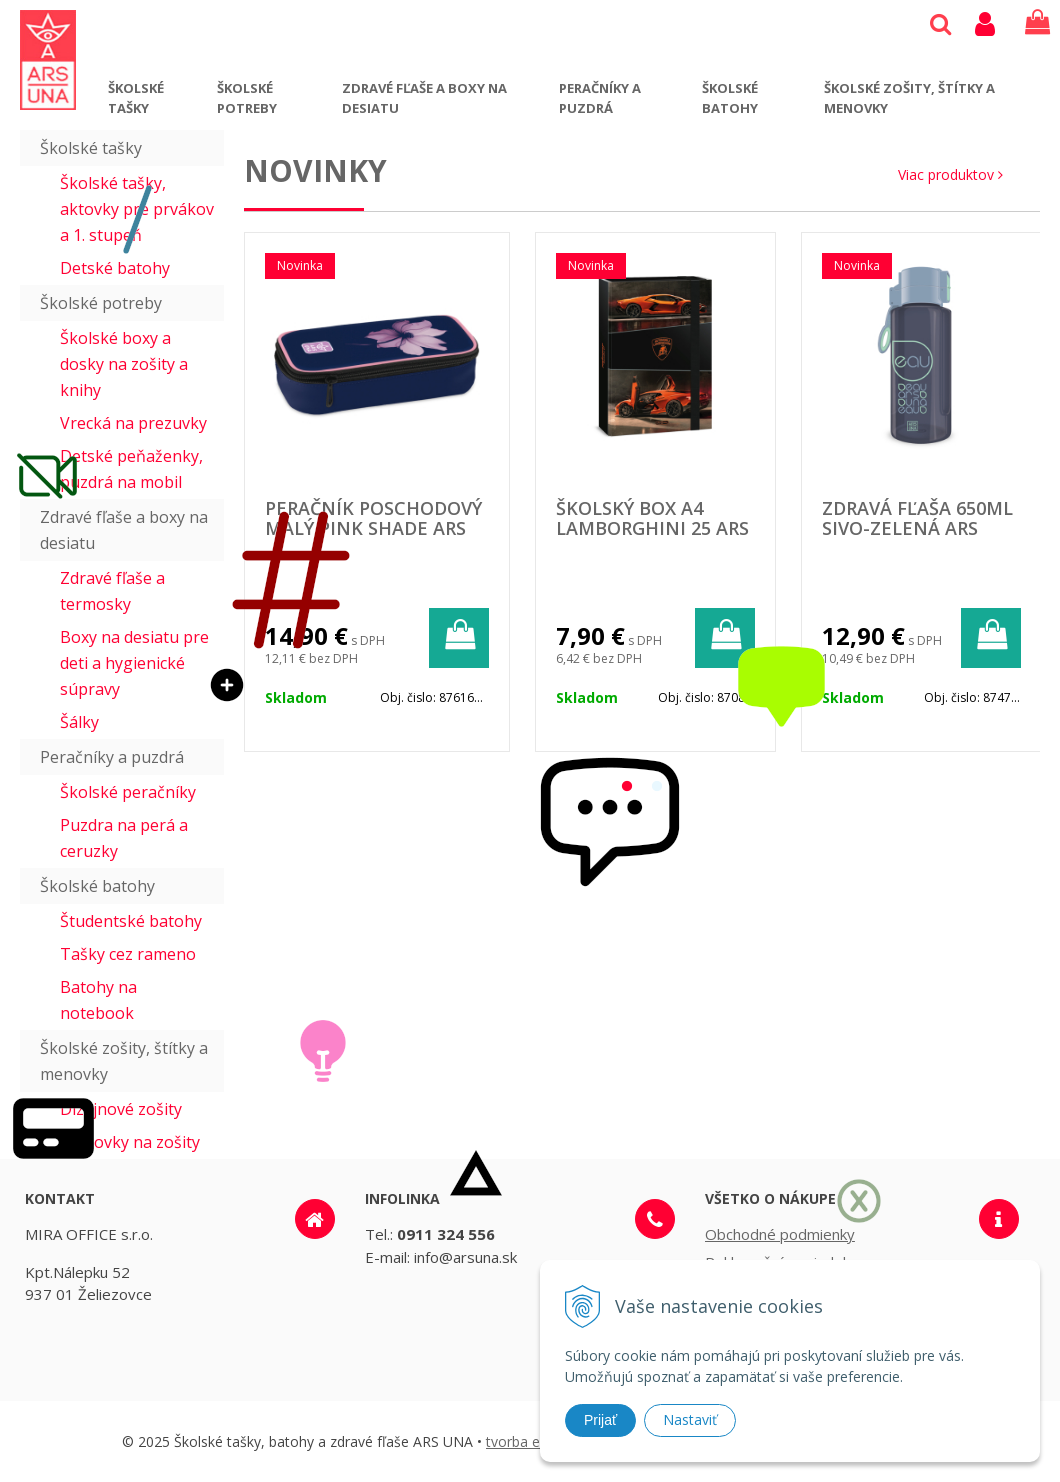 The image size is (1060, 1482). I want to click on indicates a disabled or unavailable feature, so click(137, 219).